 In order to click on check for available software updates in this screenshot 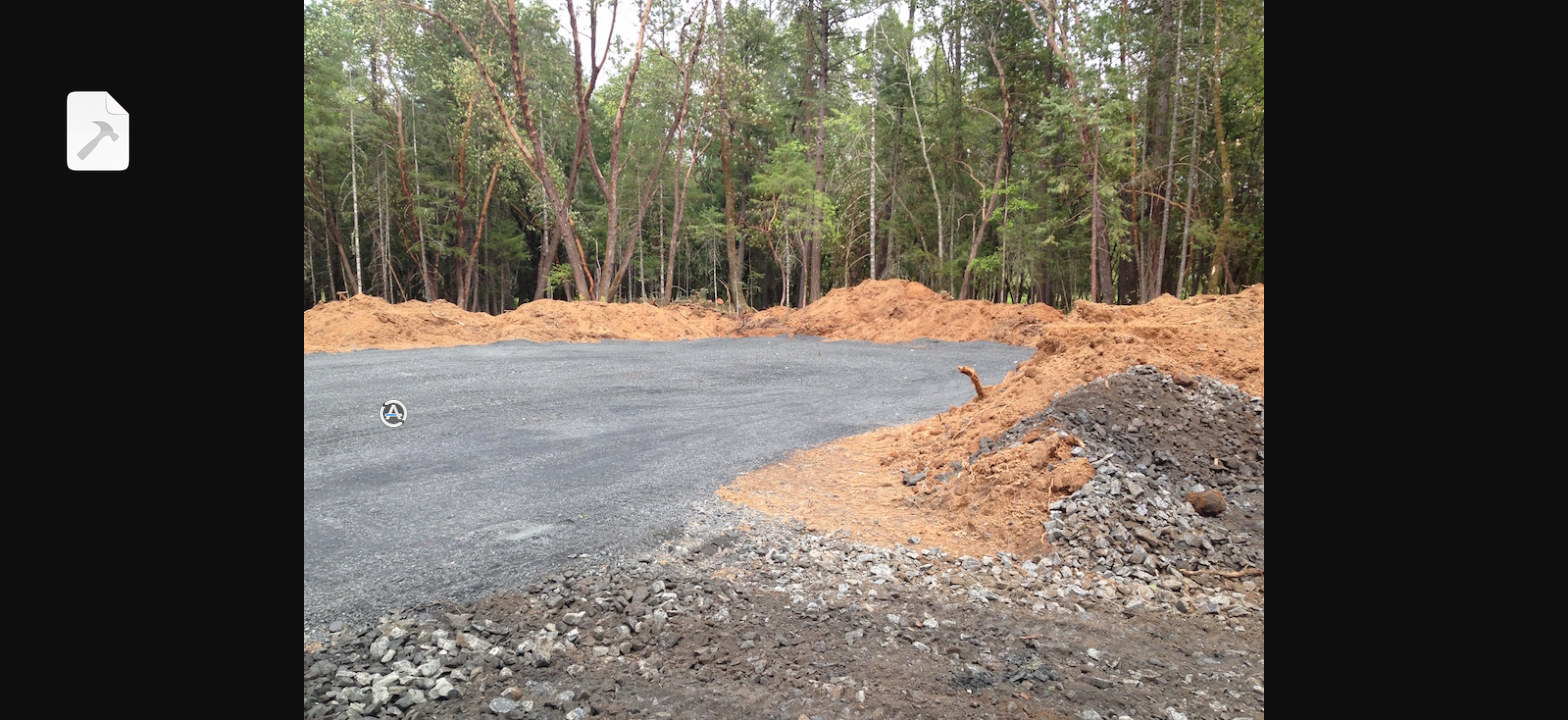, I will do `click(393, 413)`.